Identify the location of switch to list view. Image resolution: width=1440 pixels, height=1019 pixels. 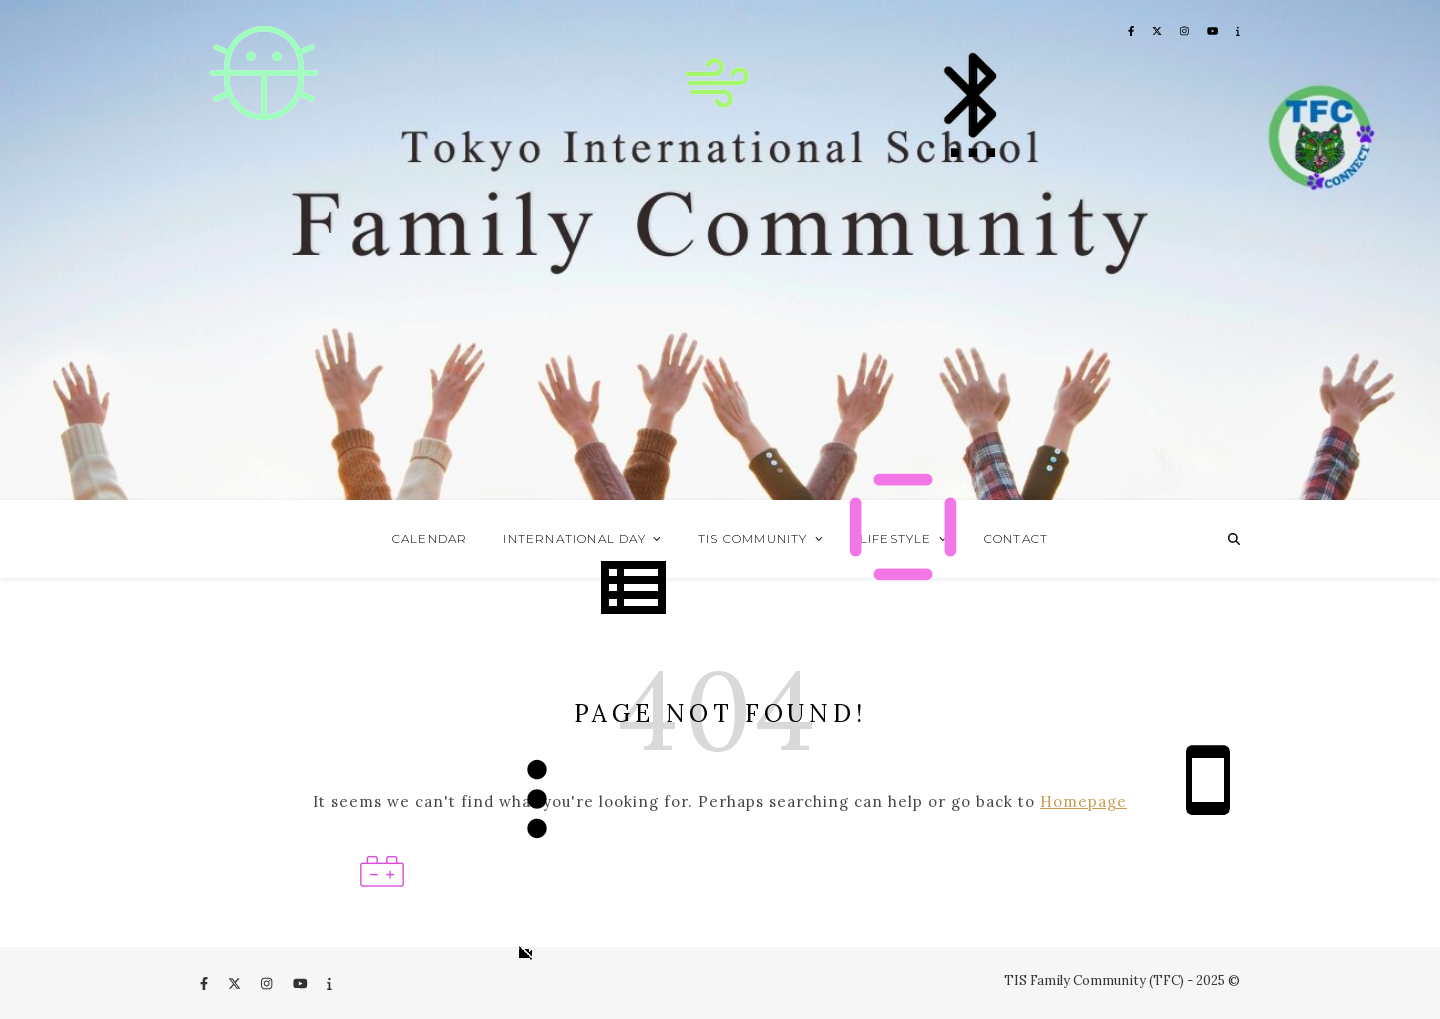
(635, 587).